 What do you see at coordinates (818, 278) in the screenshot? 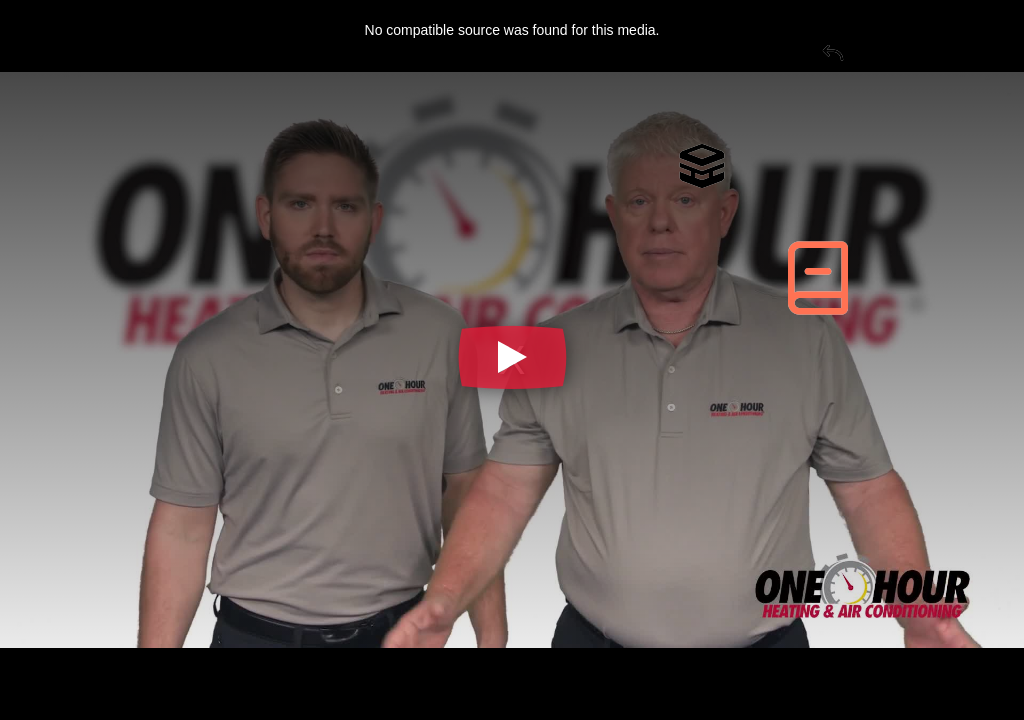
I see `remove a book from your library` at bounding box center [818, 278].